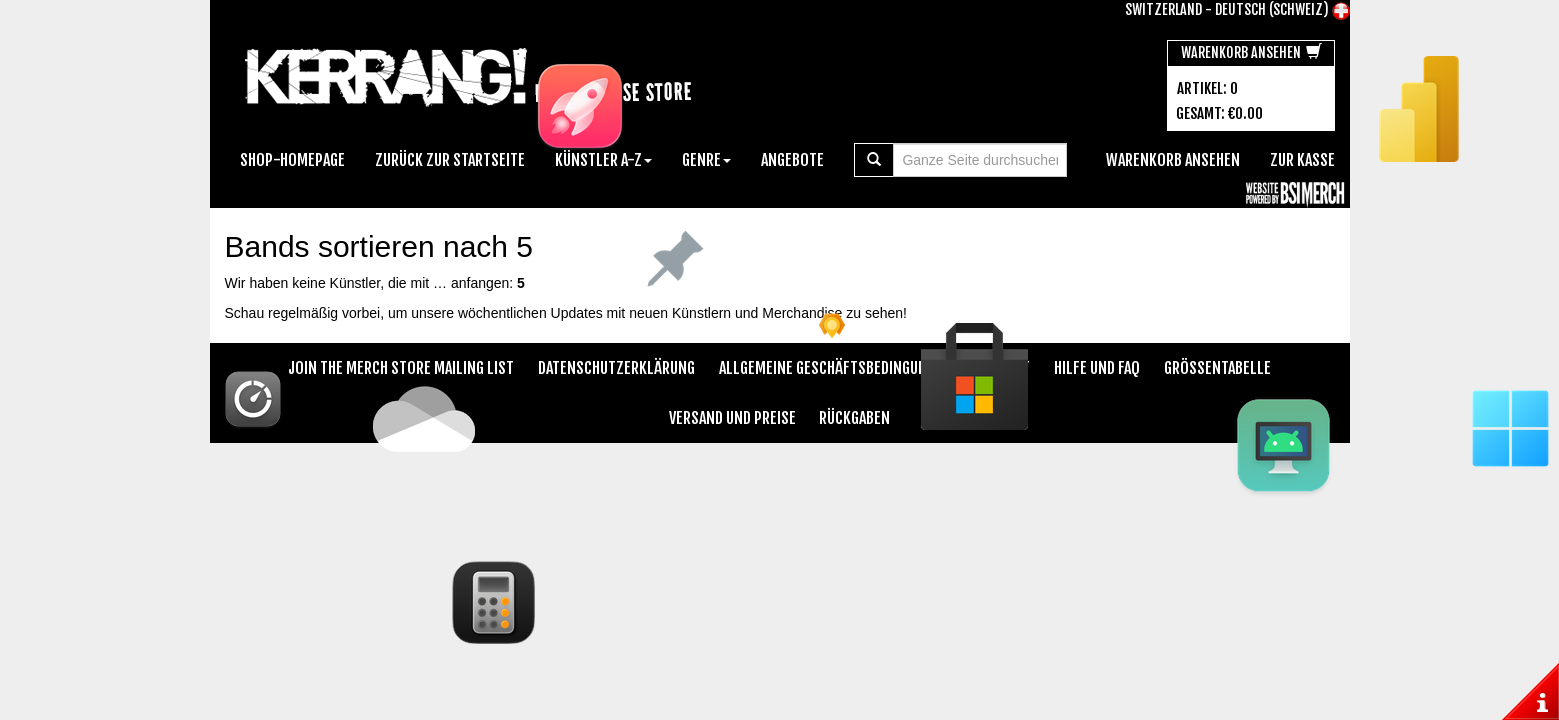 This screenshot has height=720, width=1559. What do you see at coordinates (253, 399) in the screenshot?
I see `open stacer system optimizer` at bounding box center [253, 399].